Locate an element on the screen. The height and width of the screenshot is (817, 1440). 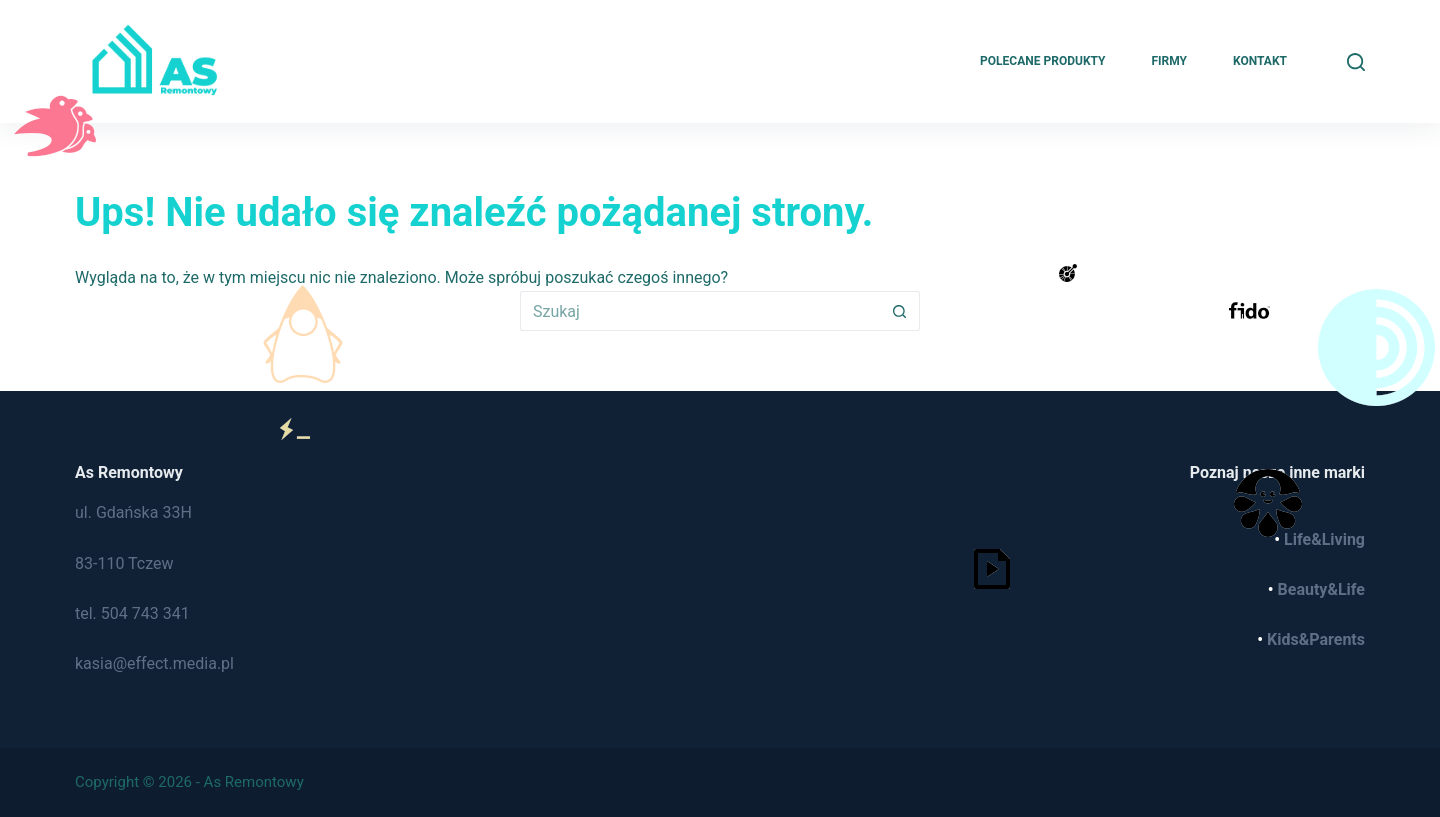
openapi initiative logo is located at coordinates (1068, 273).